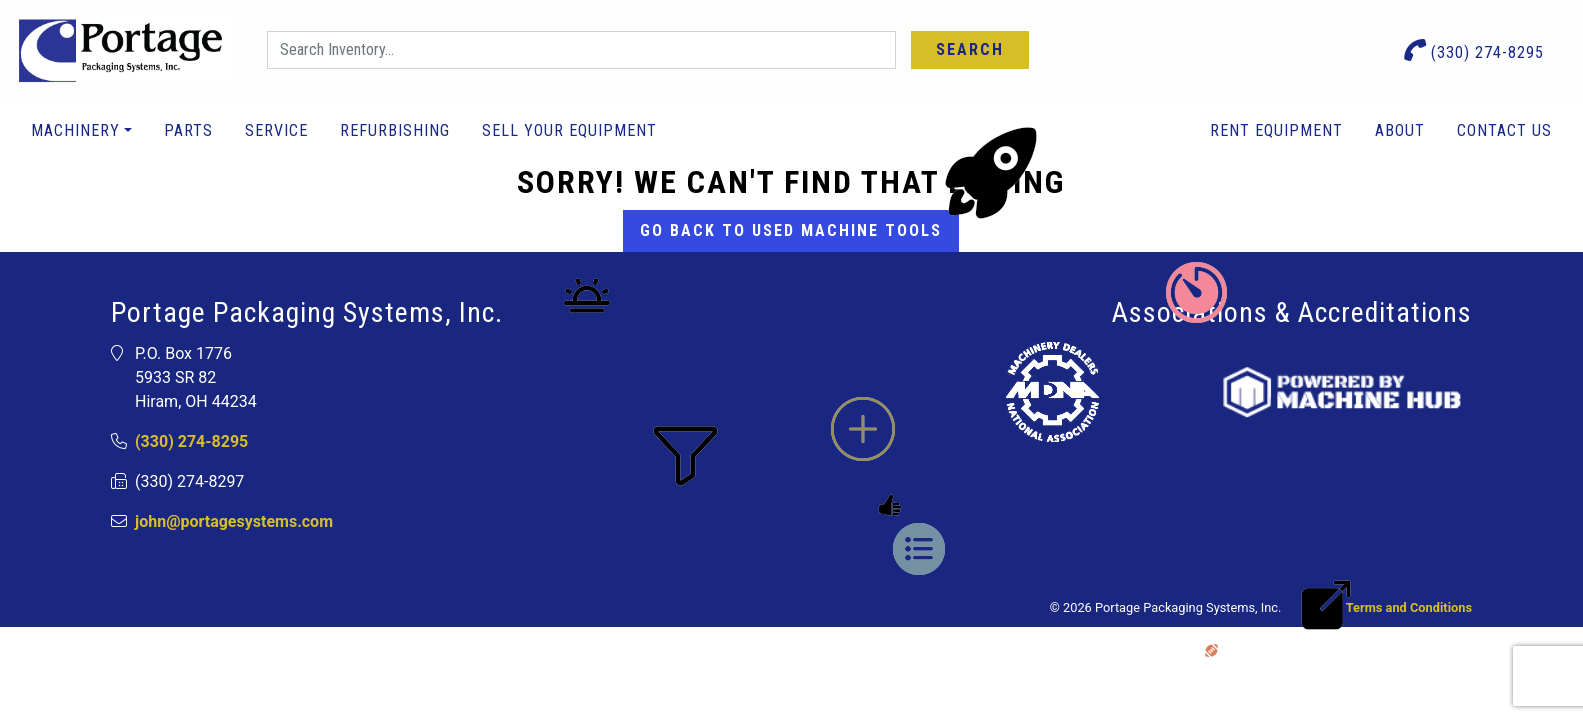  What do you see at coordinates (1211, 650) in the screenshot?
I see `access football or american sports content` at bounding box center [1211, 650].